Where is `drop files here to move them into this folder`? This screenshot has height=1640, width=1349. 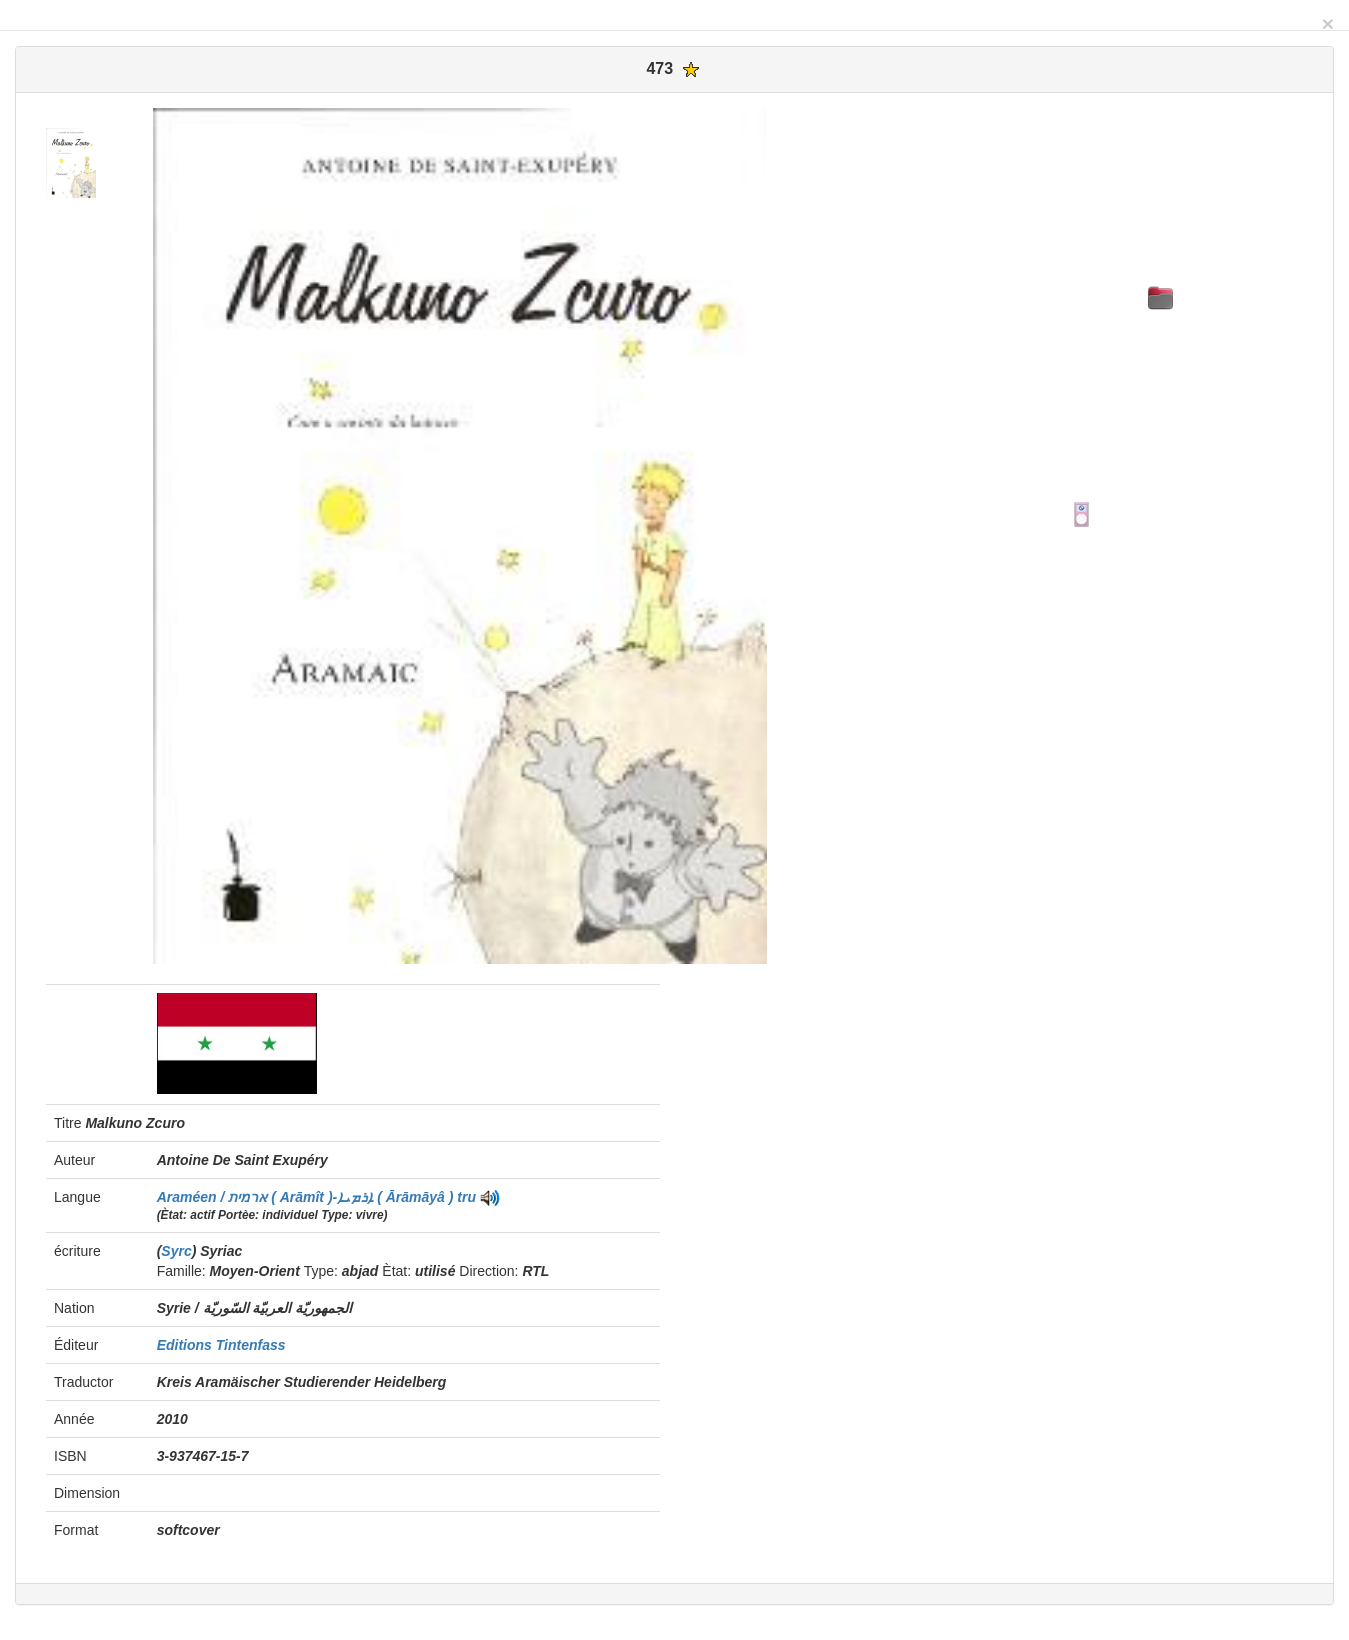
drop files here to move them into this folder is located at coordinates (1160, 297).